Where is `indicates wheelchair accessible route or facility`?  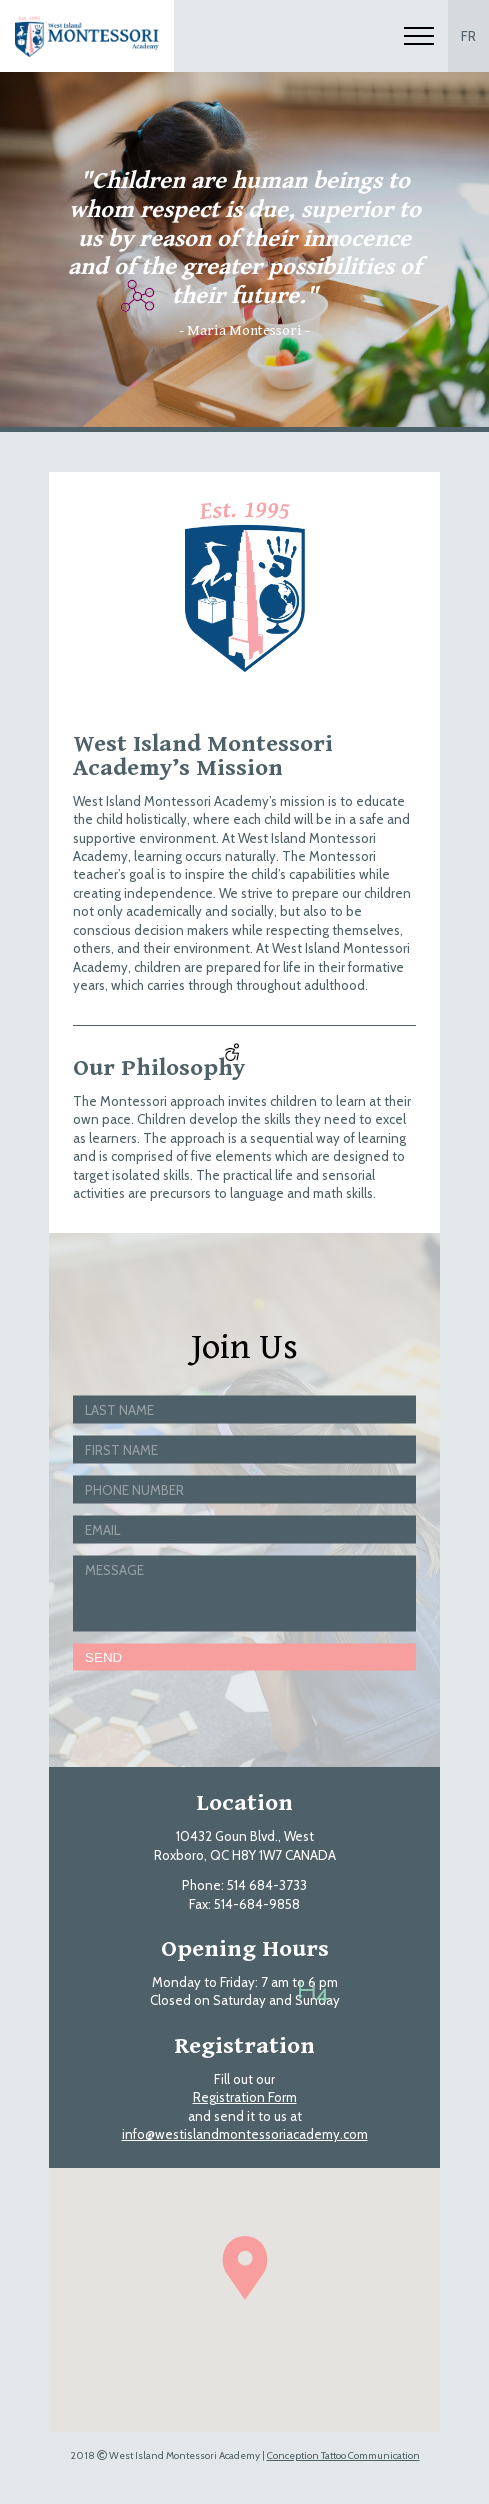 indicates wheelchair accessible route or facility is located at coordinates (232, 1052).